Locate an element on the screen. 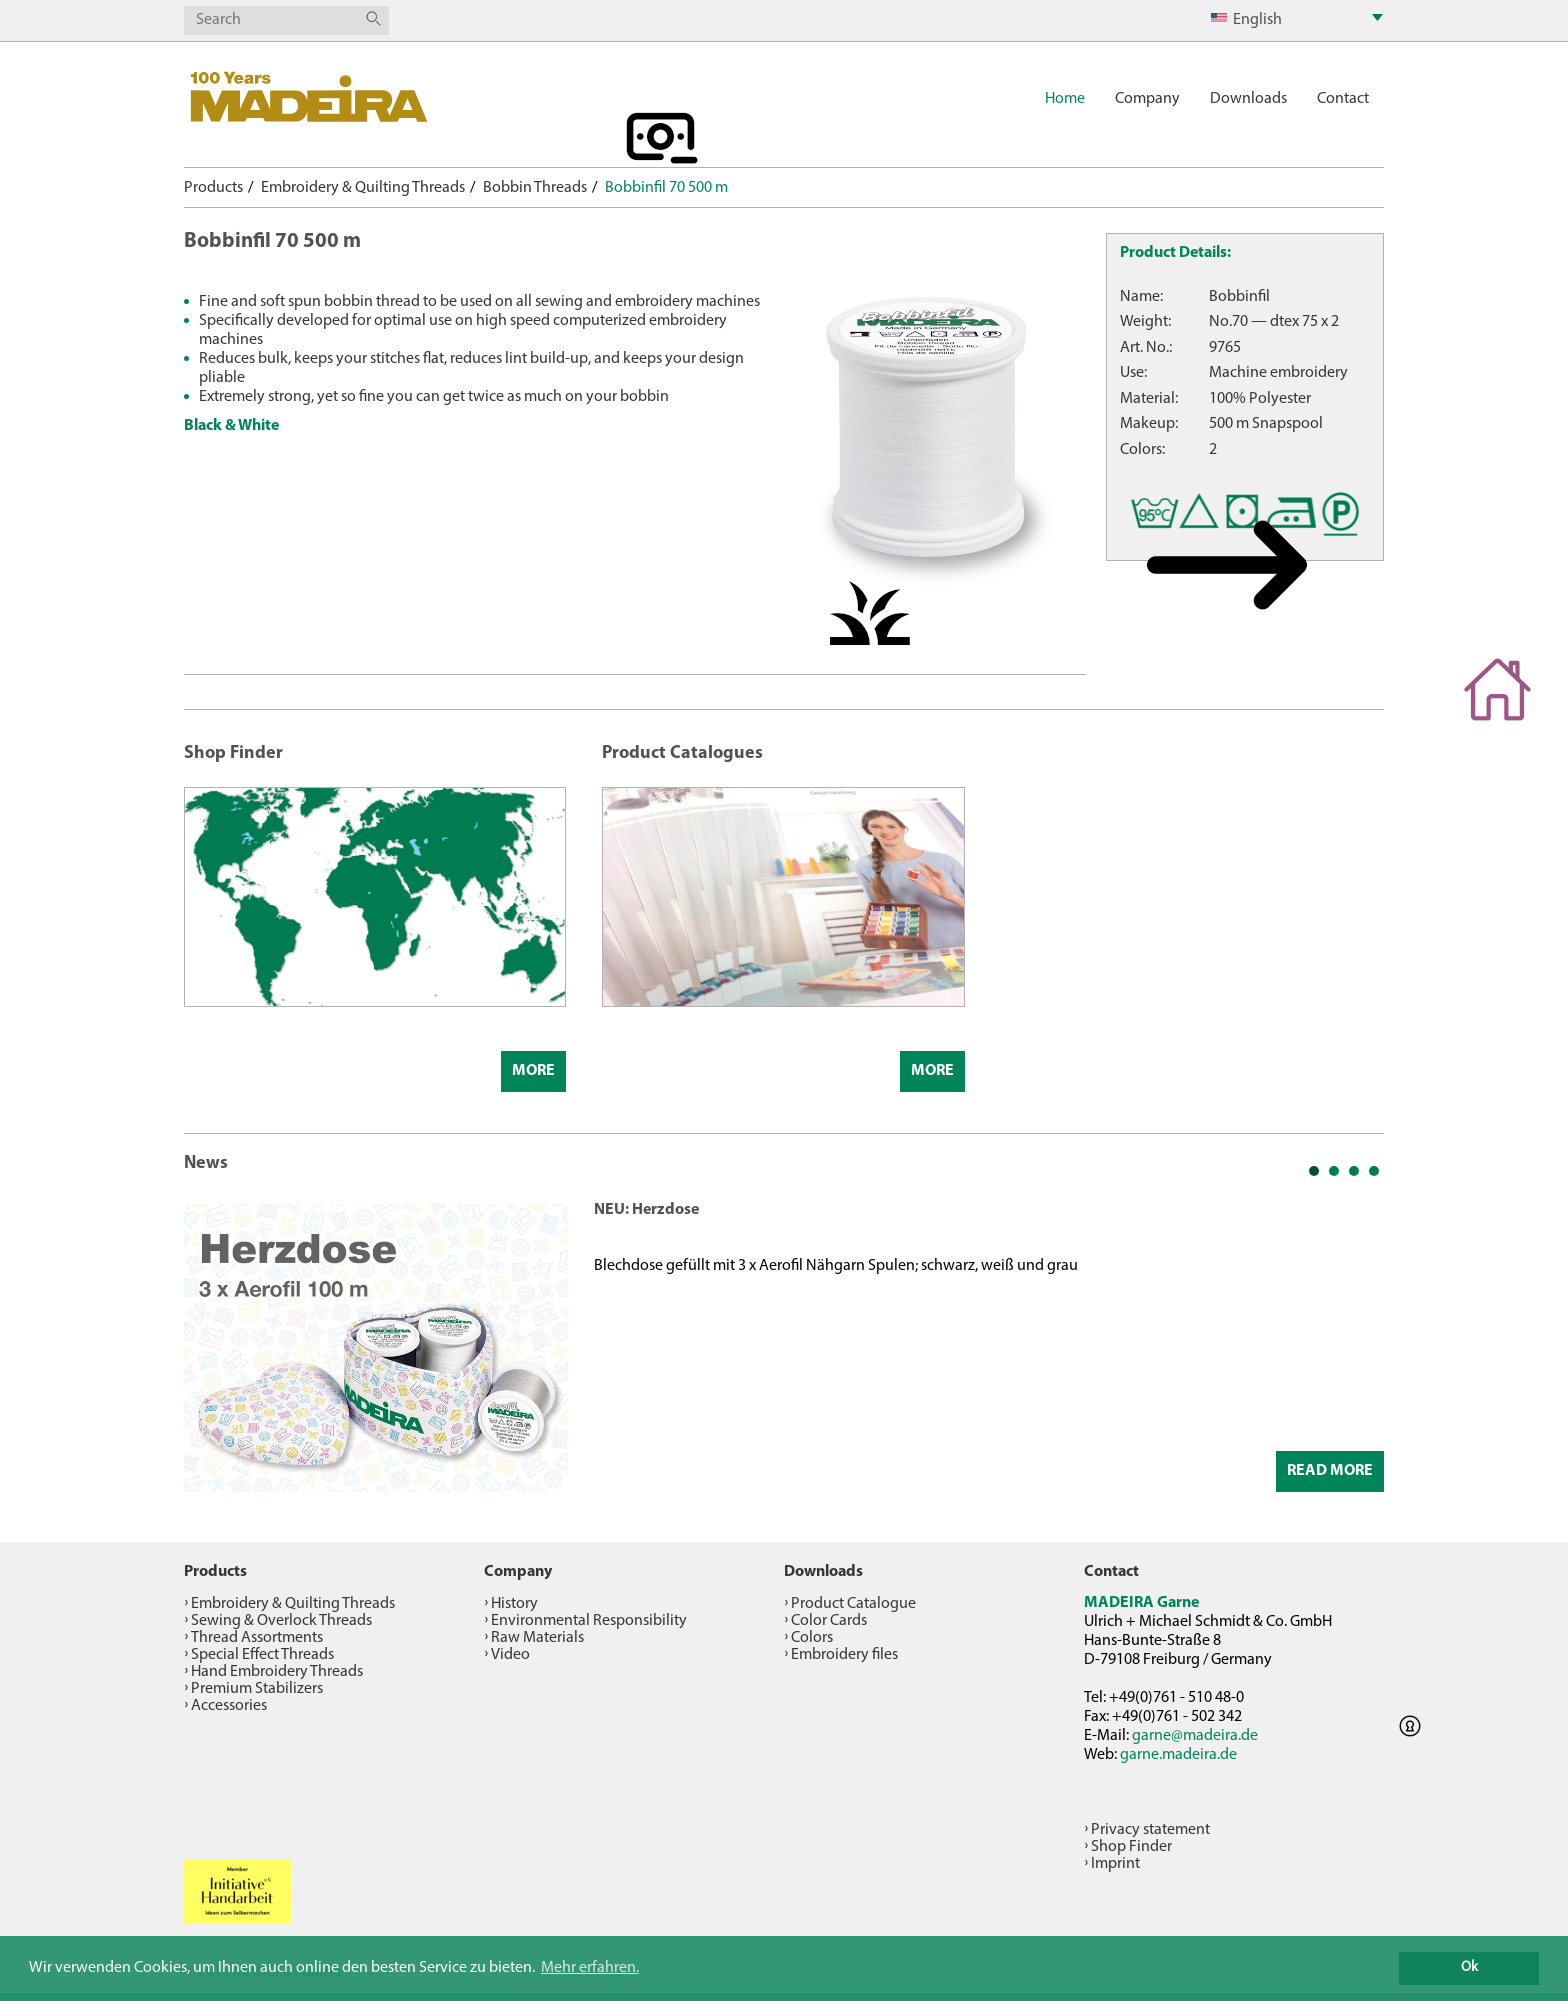  access security or privacy settings is located at coordinates (1410, 1726).